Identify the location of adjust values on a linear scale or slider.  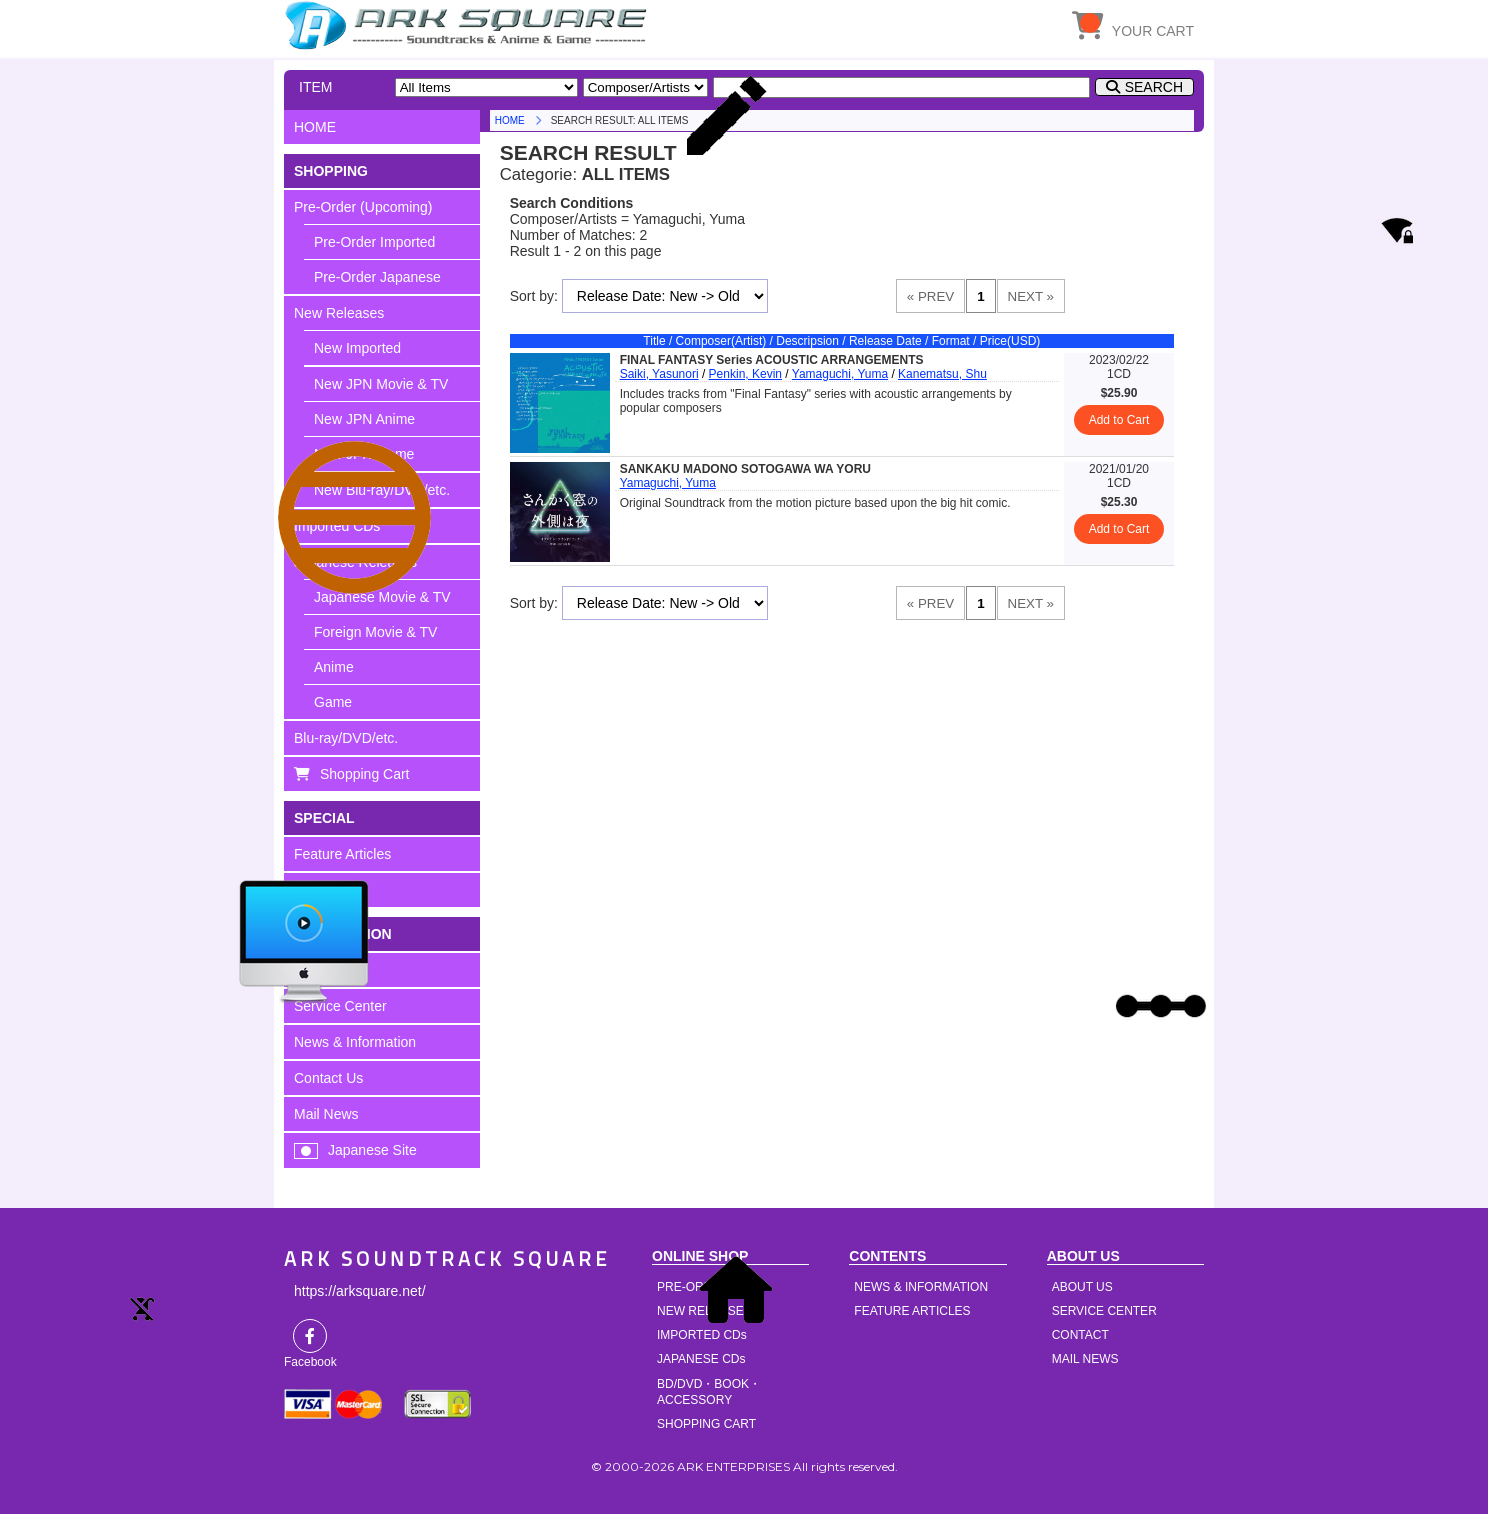
(1161, 1006).